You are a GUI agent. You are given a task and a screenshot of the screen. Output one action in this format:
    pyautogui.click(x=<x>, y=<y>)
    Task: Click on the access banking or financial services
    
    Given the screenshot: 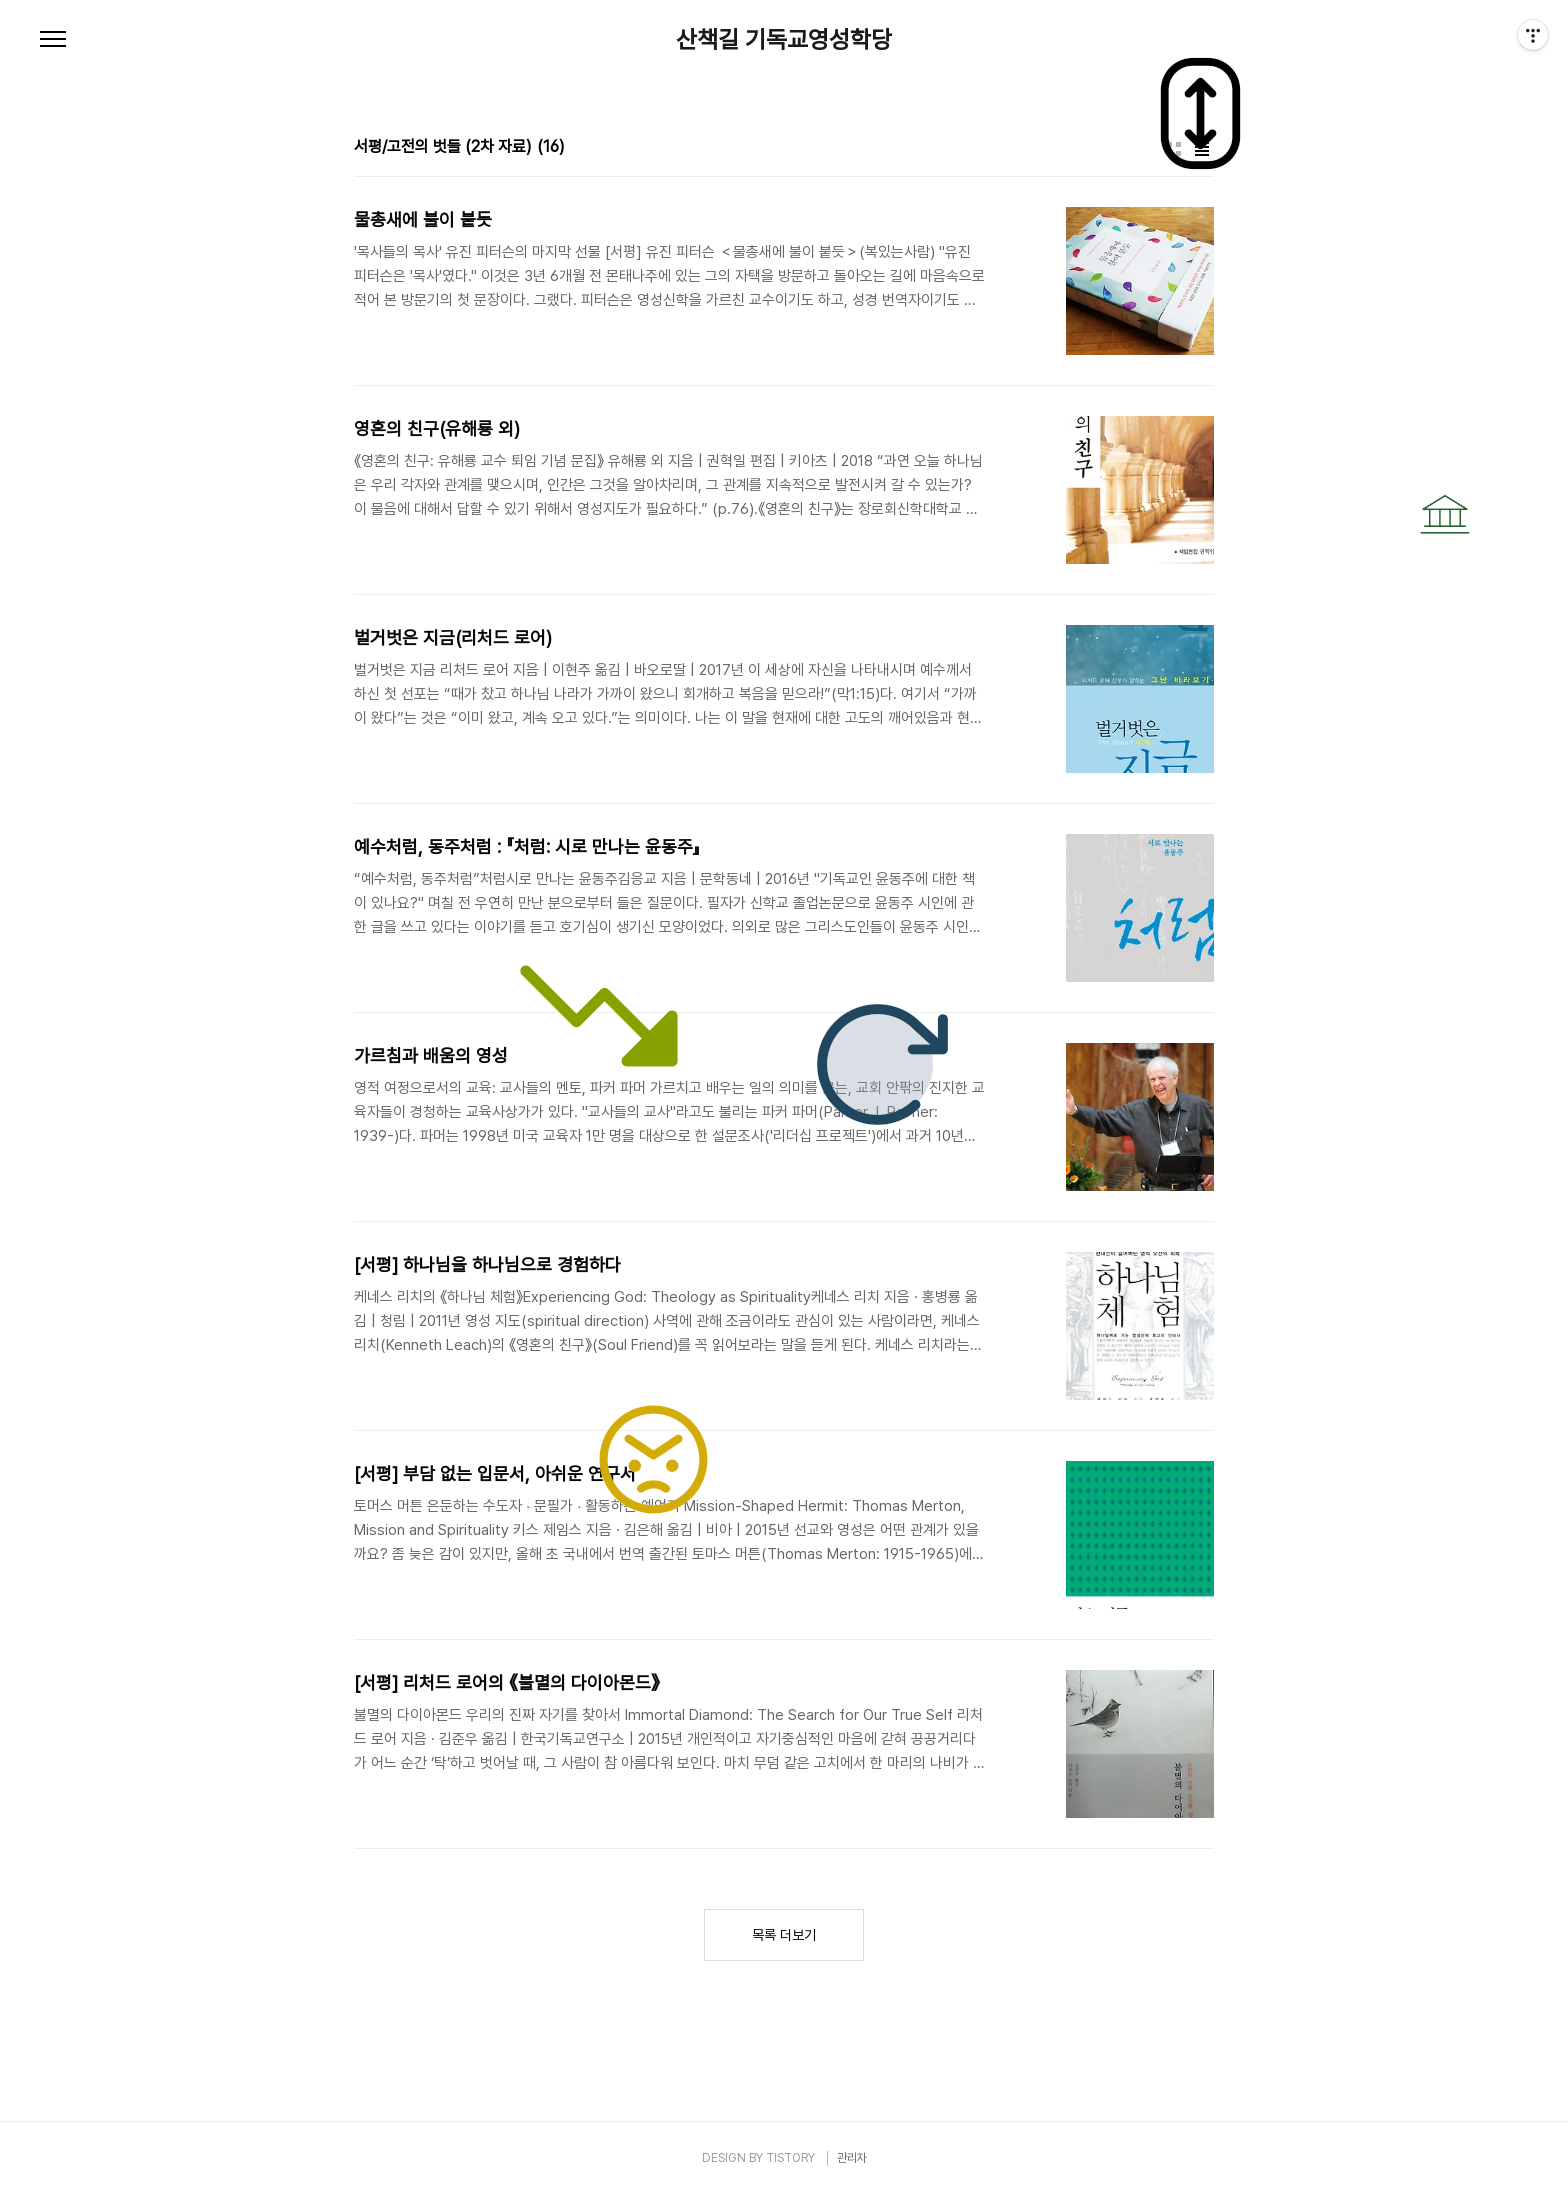 What is the action you would take?
    pyautogui.click(x=1445, y=516)
    